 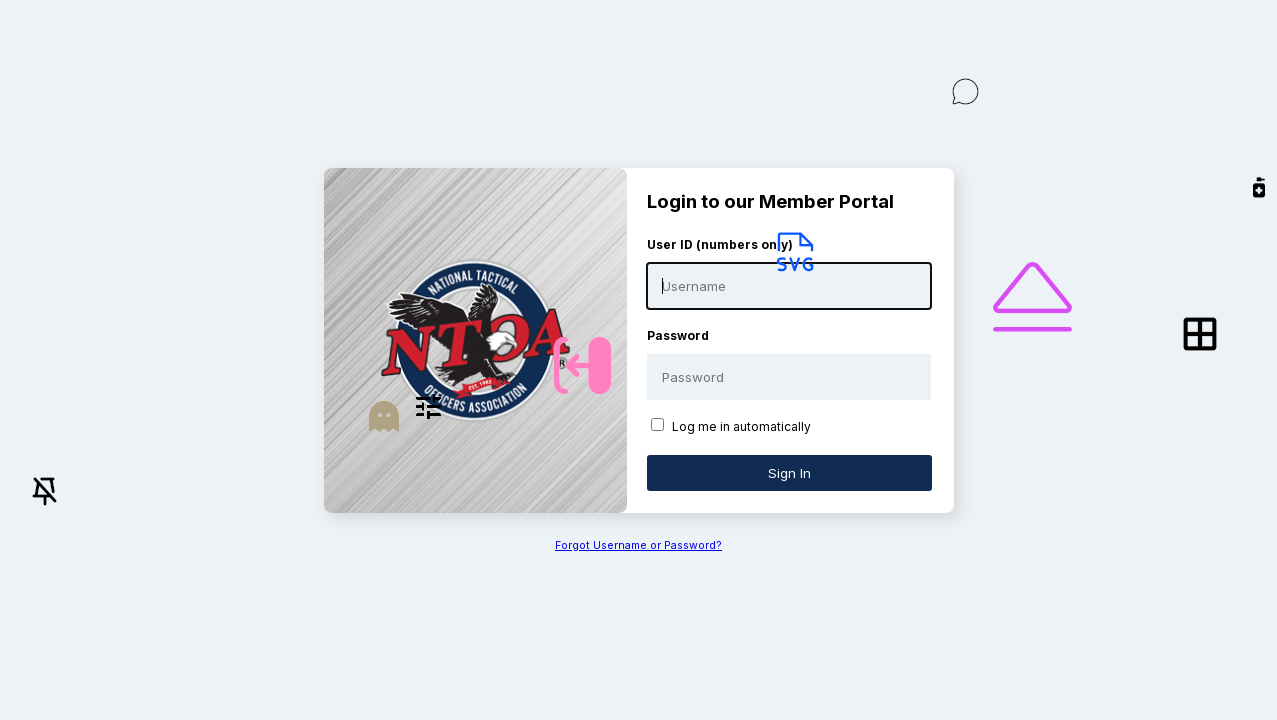 I want to click on view items in grid layout, so click(x=1200, y=334).